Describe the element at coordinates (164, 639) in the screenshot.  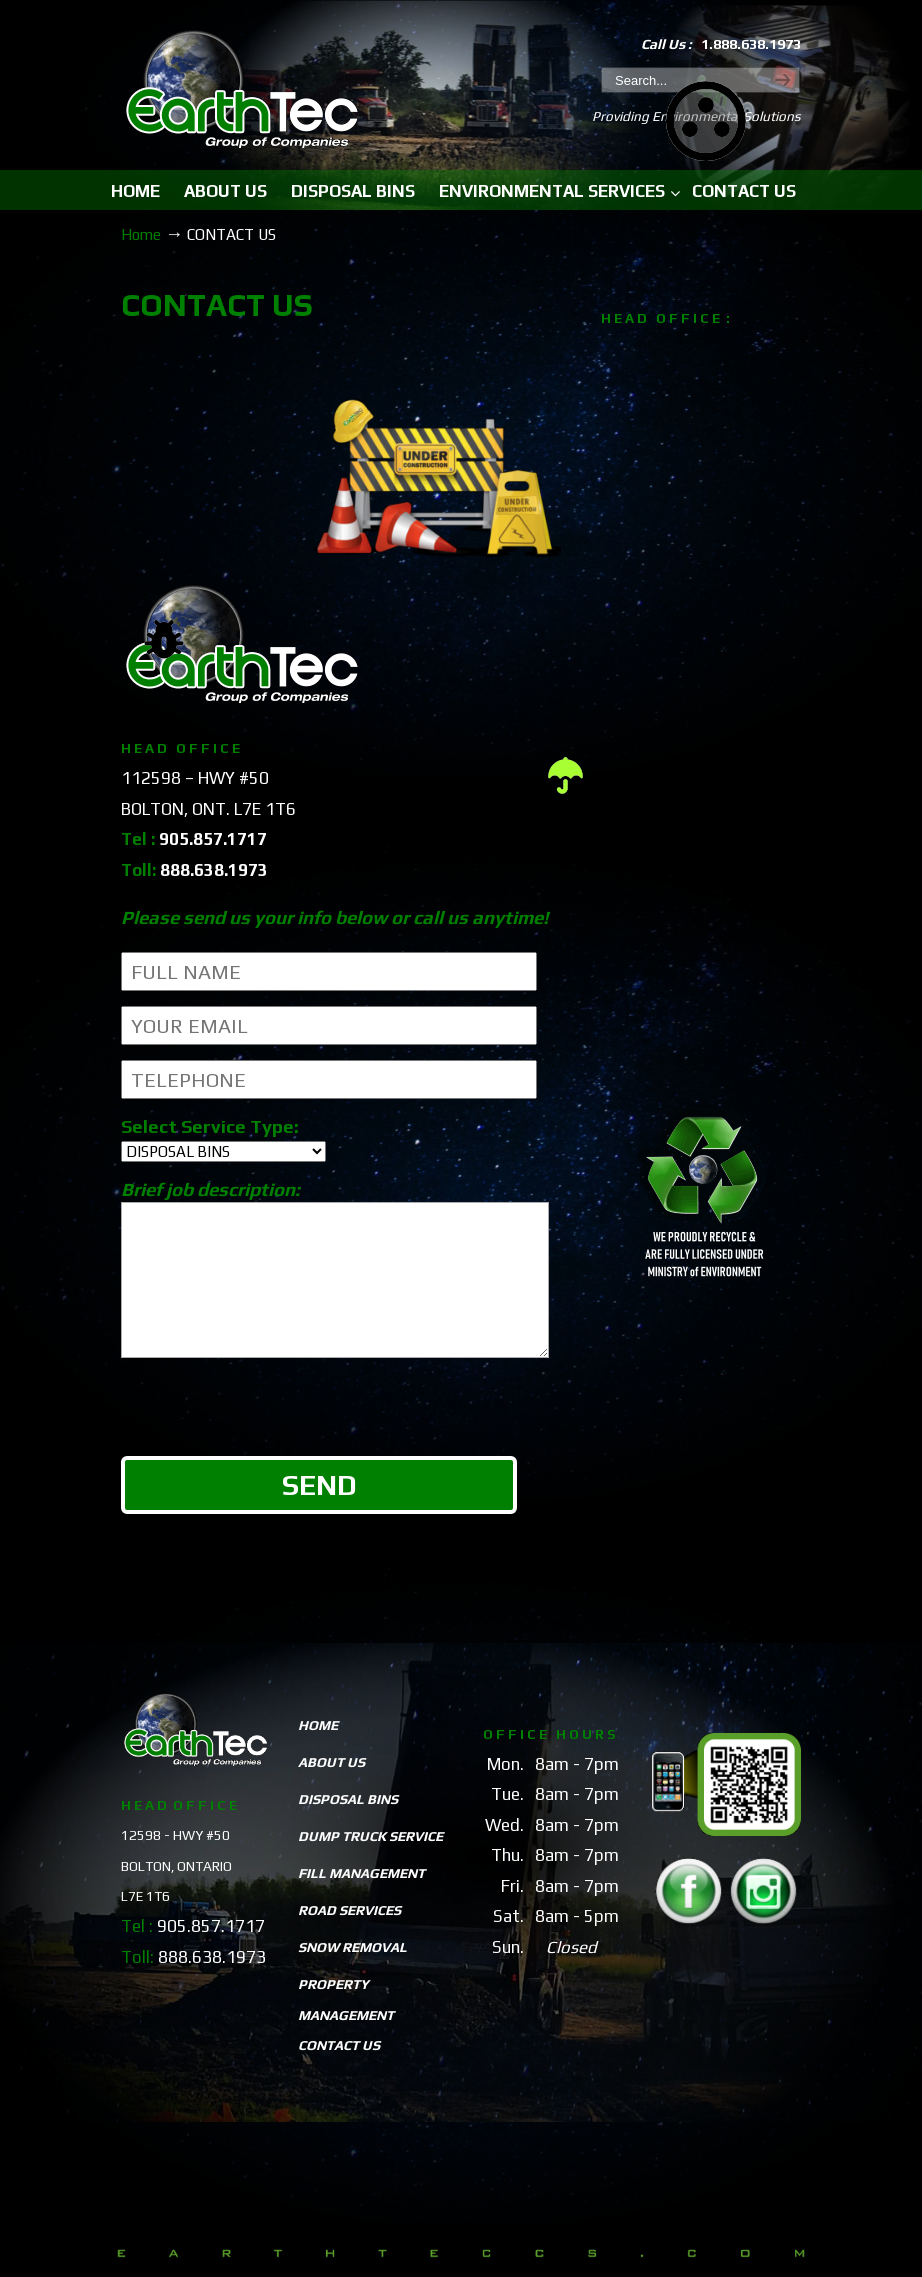
I see `find pest control services nearby` at that location.